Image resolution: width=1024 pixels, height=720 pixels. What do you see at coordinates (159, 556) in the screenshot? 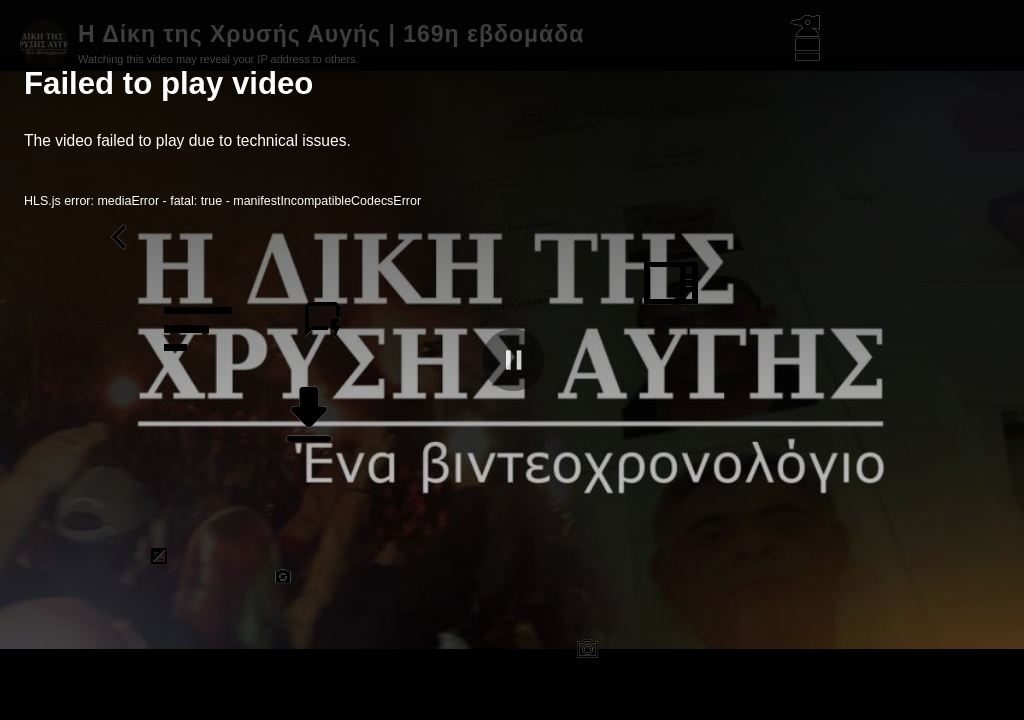
I see `adjust camera ISO sensitivity settings` at bounding box center [159, 556].